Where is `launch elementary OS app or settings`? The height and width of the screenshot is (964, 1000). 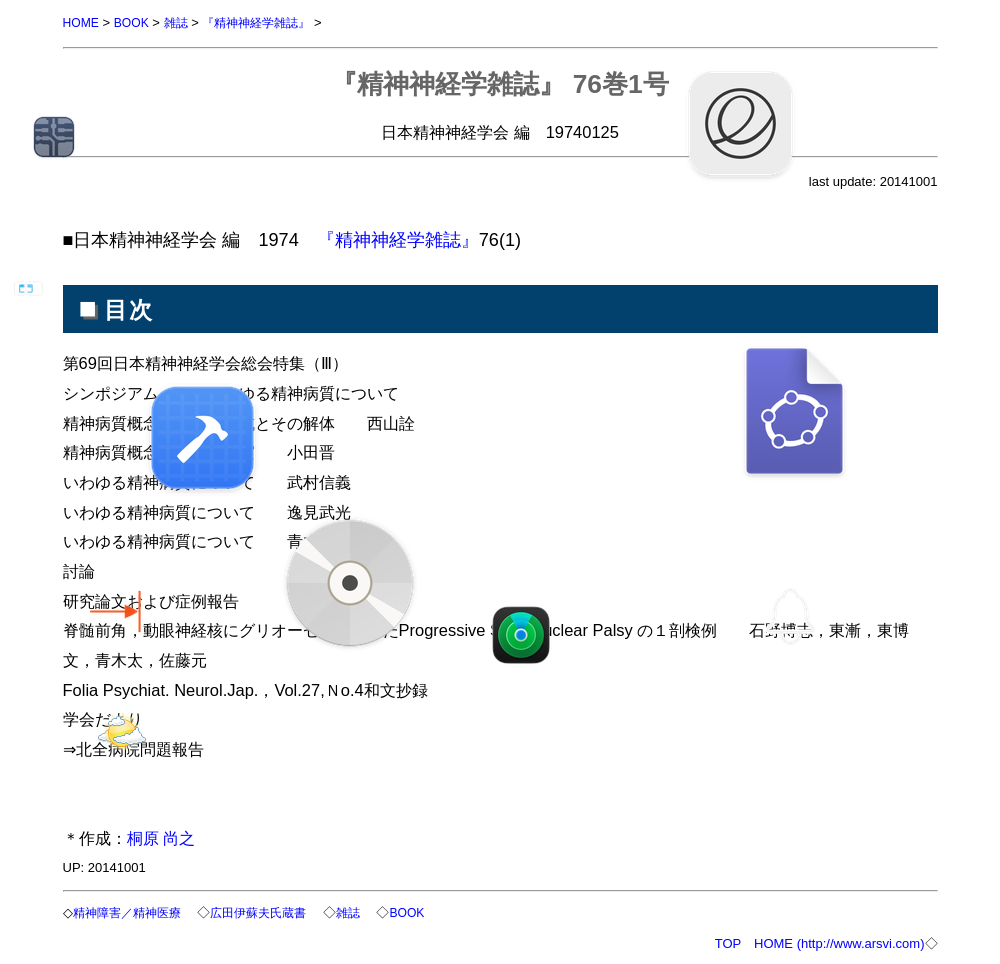
launch elementary OS app or settings is located at coordinates (740, 123).